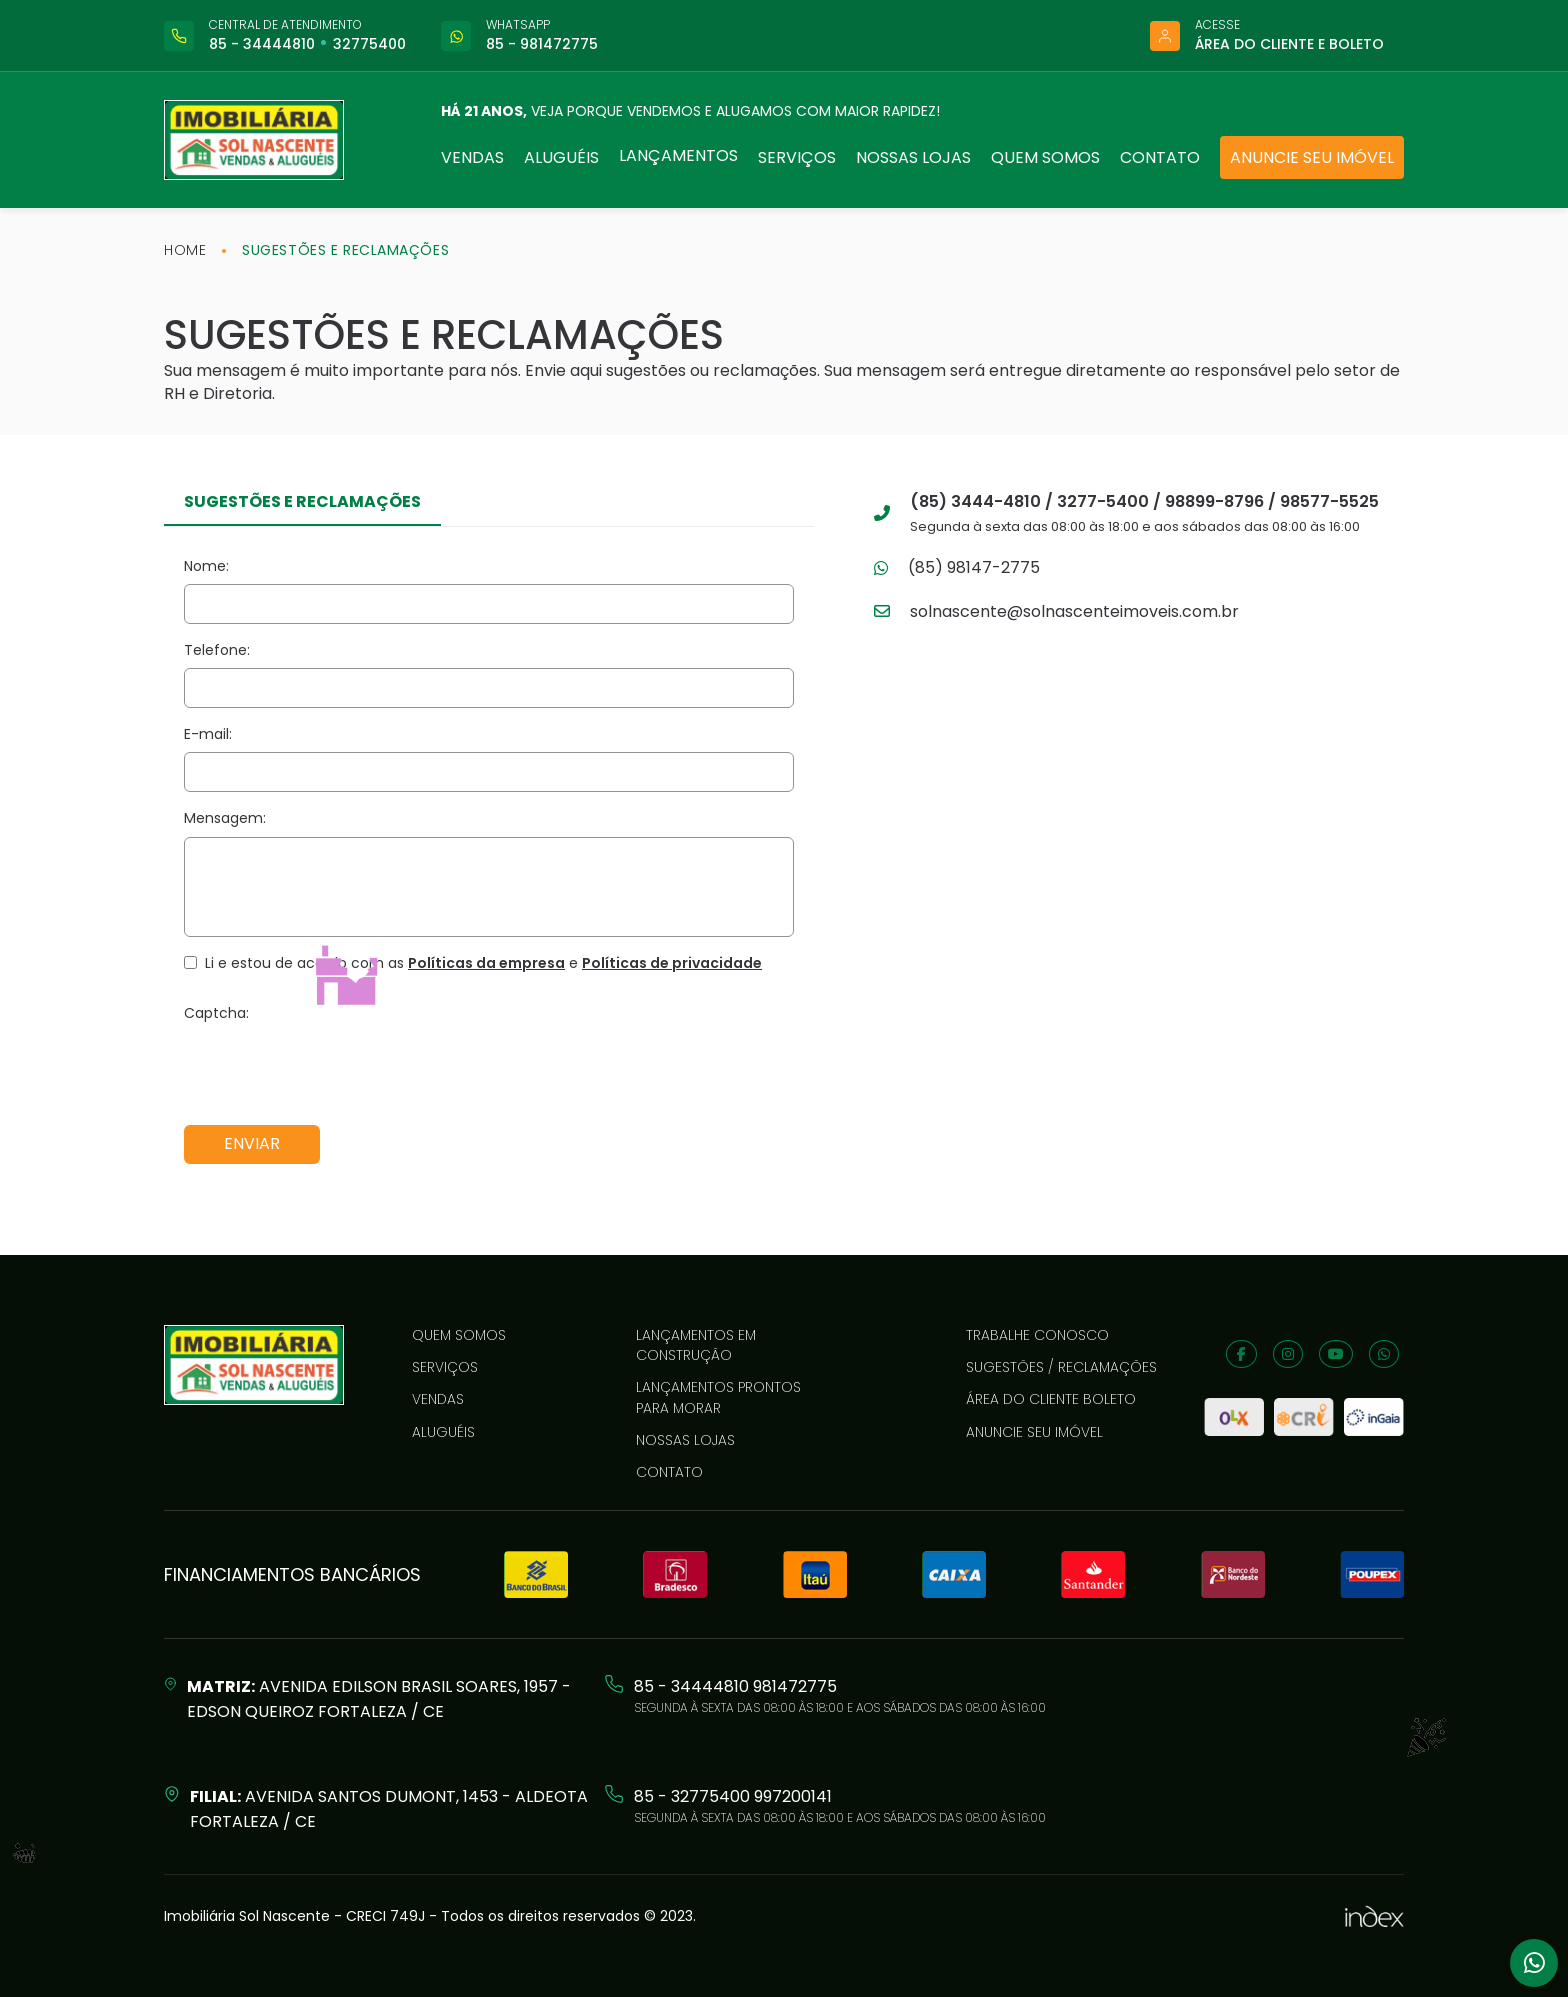  What do you see at coordinates (24, 1853) in the screenshot?
I see `indicates a hungry or gluttonous character status` at bounding box center [24, 1853].